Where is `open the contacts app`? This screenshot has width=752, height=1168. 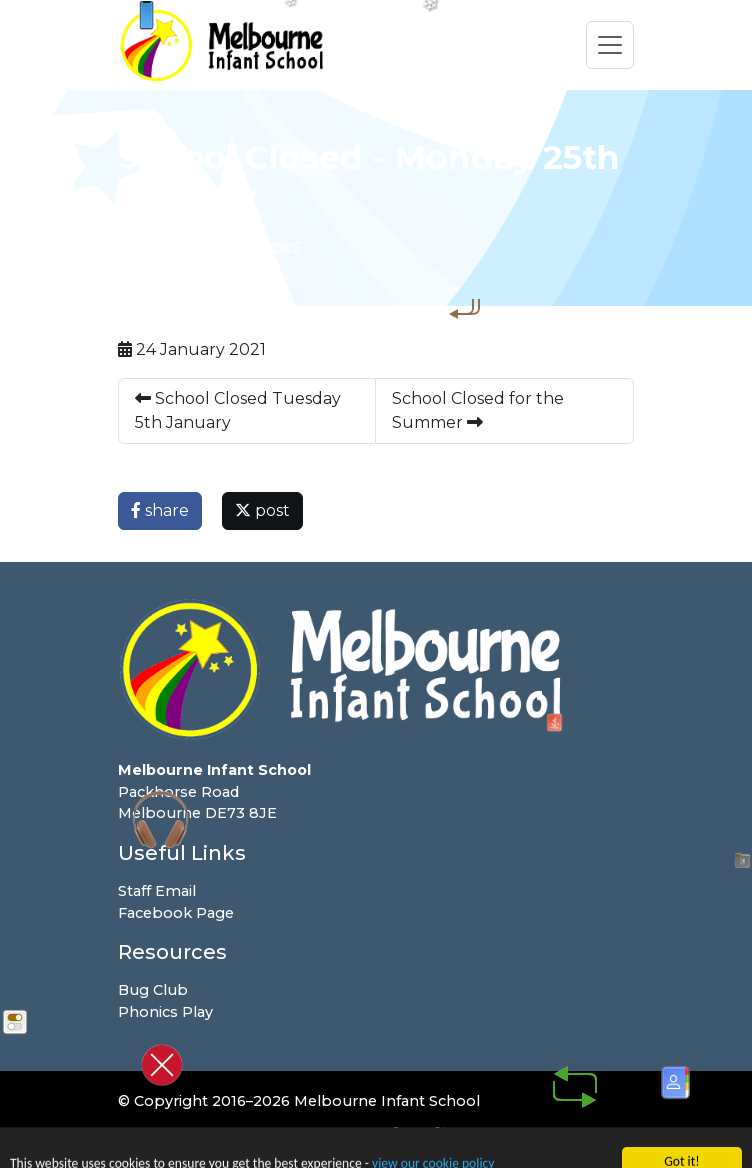
open the contacts app is located at coordinates (675, 1082).